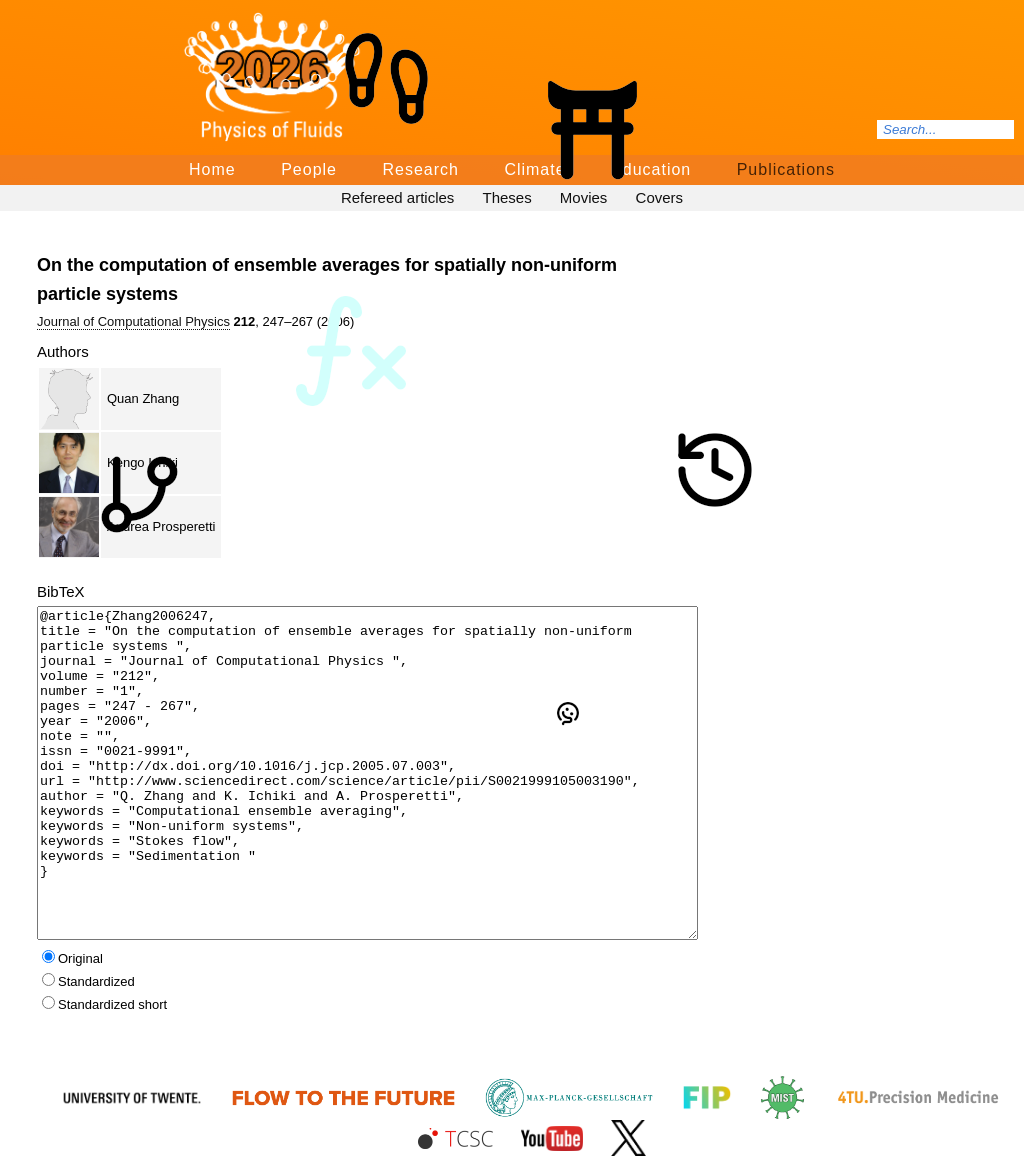 The image size is (1024, 1170). Describe the element at coordinates (139, 494) in the screenshot. I see `view or manage git branches` at that location.